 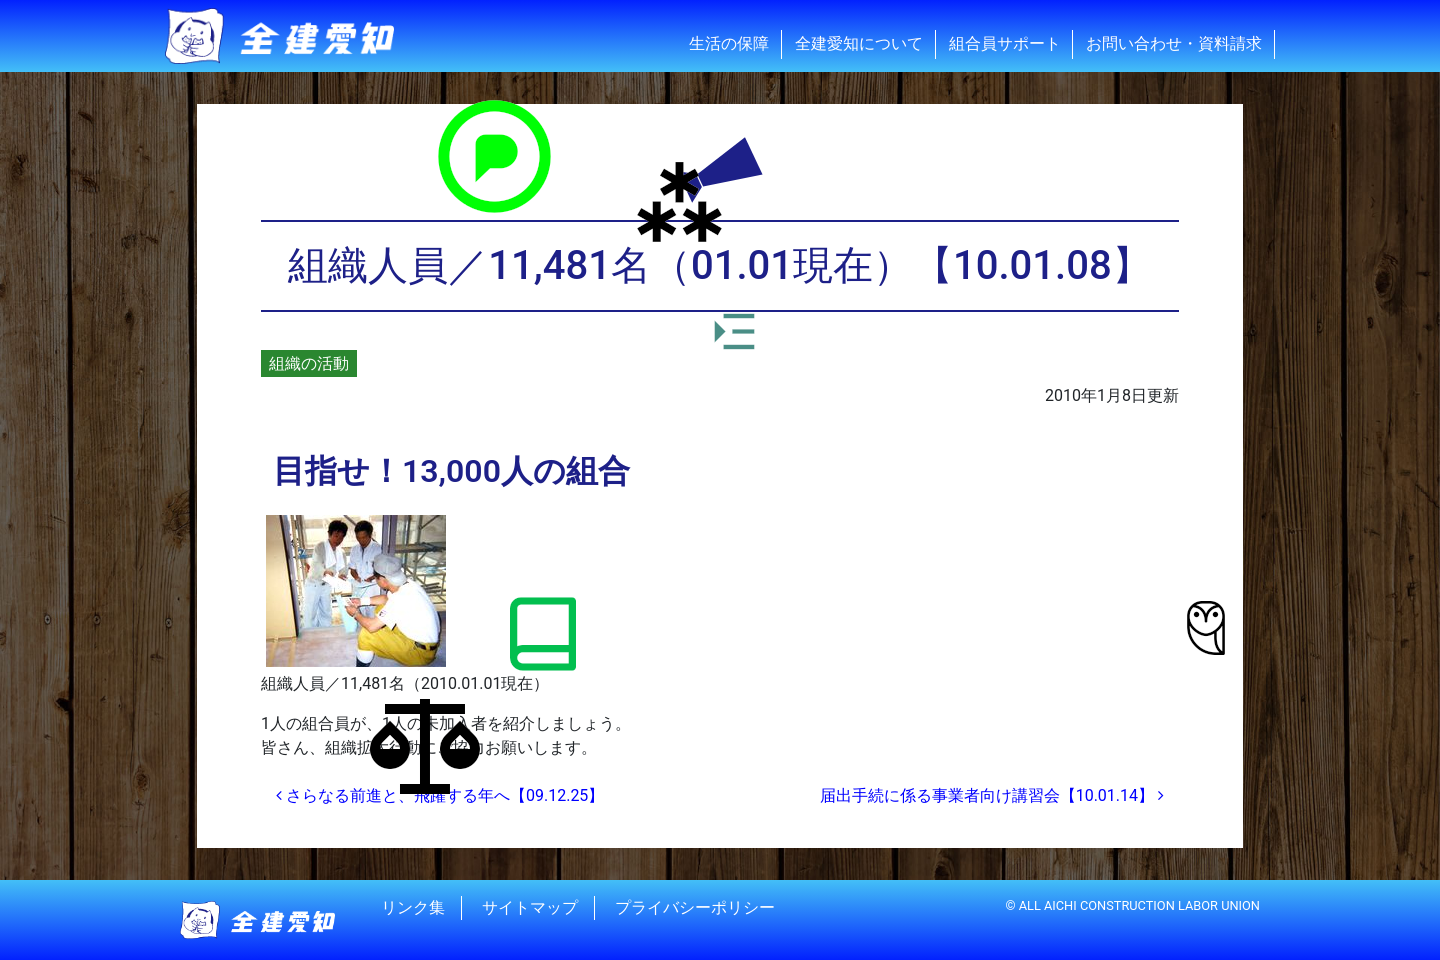 I want to click on collapse the sidebar menu, so click(x=734, y=331).